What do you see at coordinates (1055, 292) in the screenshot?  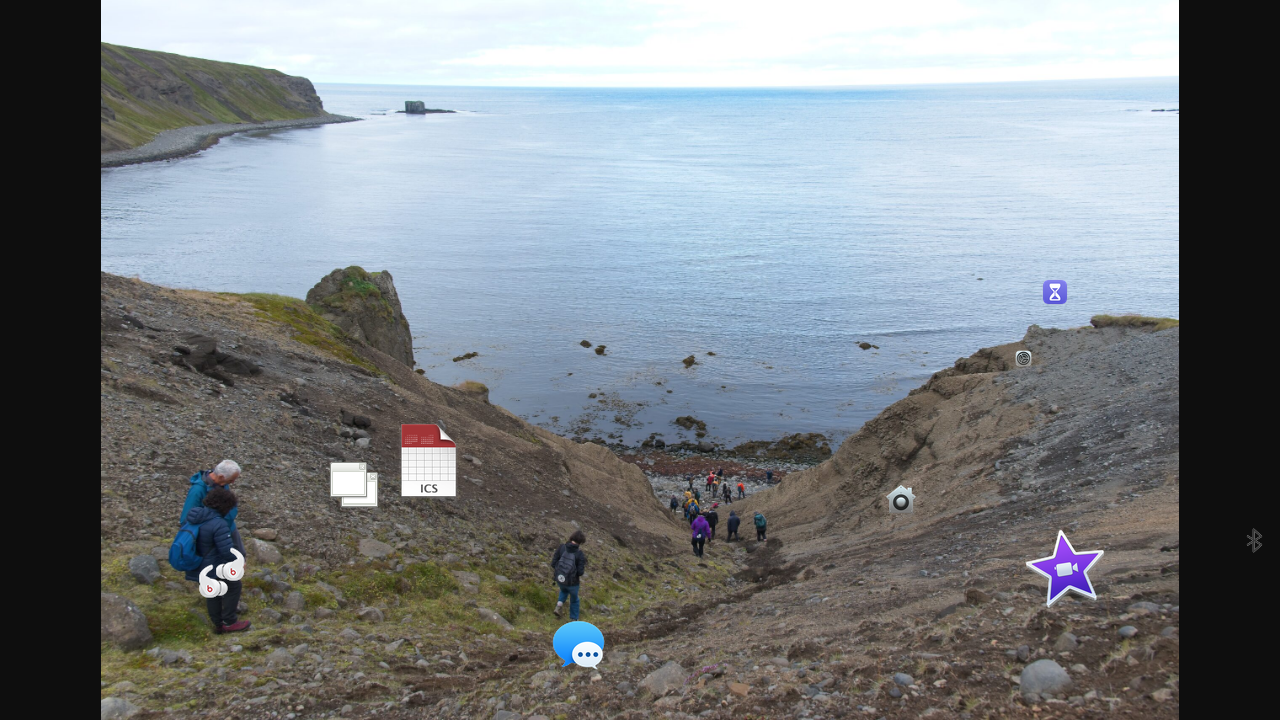 I see `view screen time usage and statistics` at bounding box center [1055, 292].